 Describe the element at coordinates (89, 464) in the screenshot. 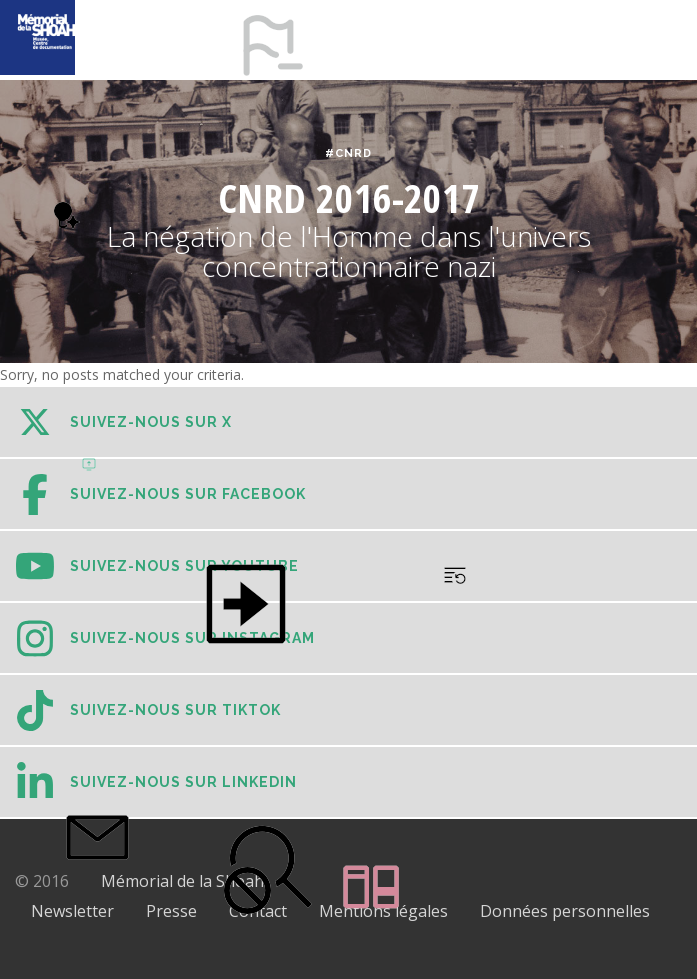

I see `upload file to display or screen` at that location.